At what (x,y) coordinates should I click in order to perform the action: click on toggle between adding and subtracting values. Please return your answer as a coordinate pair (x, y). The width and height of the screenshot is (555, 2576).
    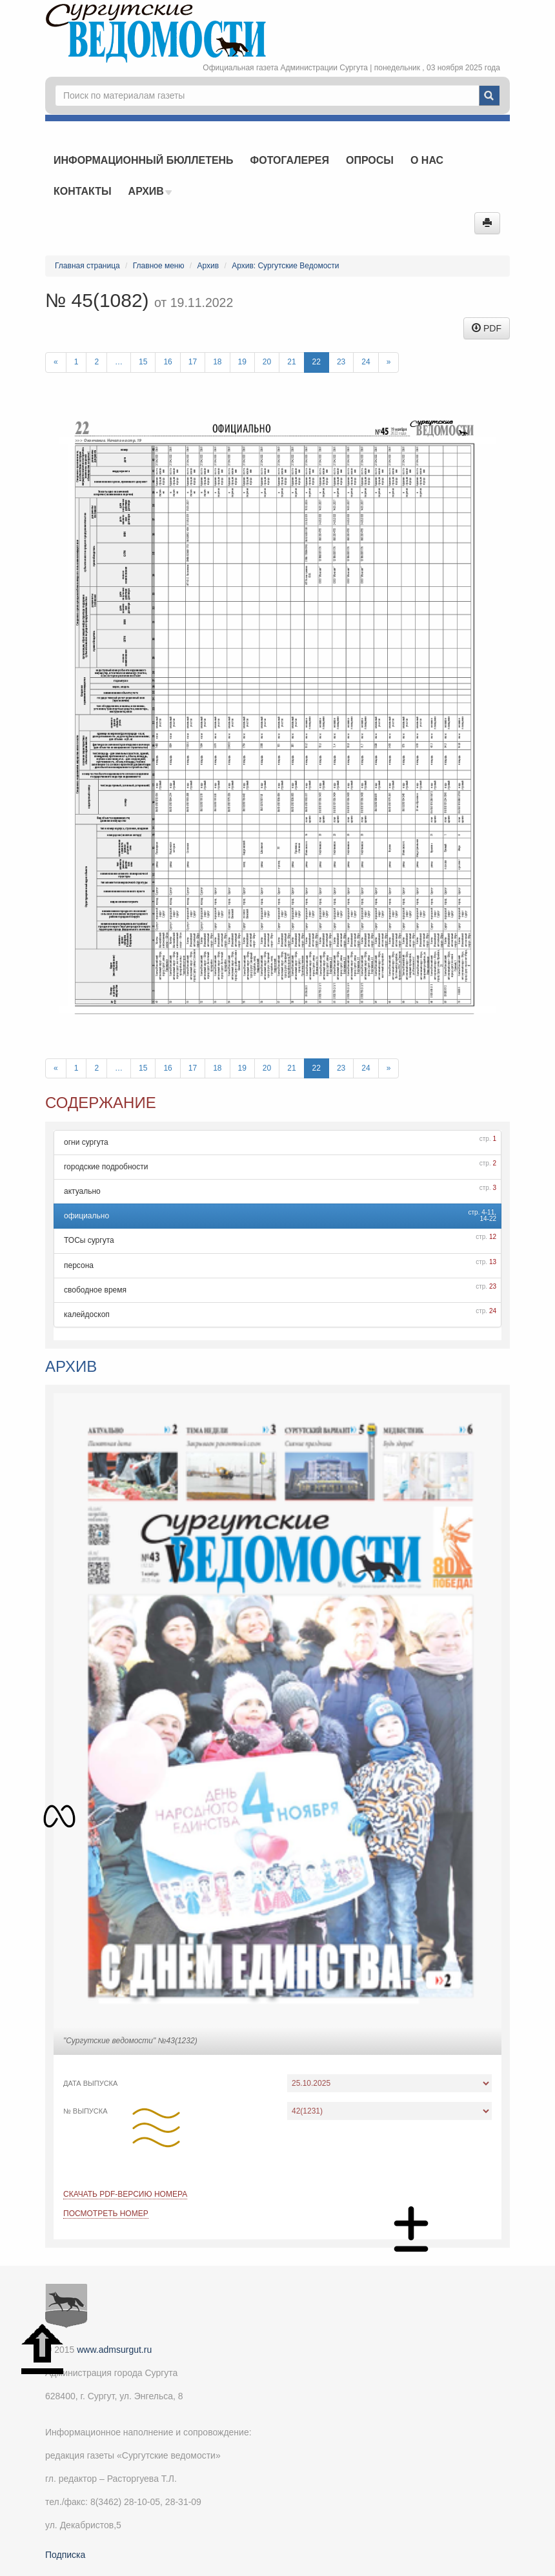
    Looking at the image, I should click on (411, 2229).